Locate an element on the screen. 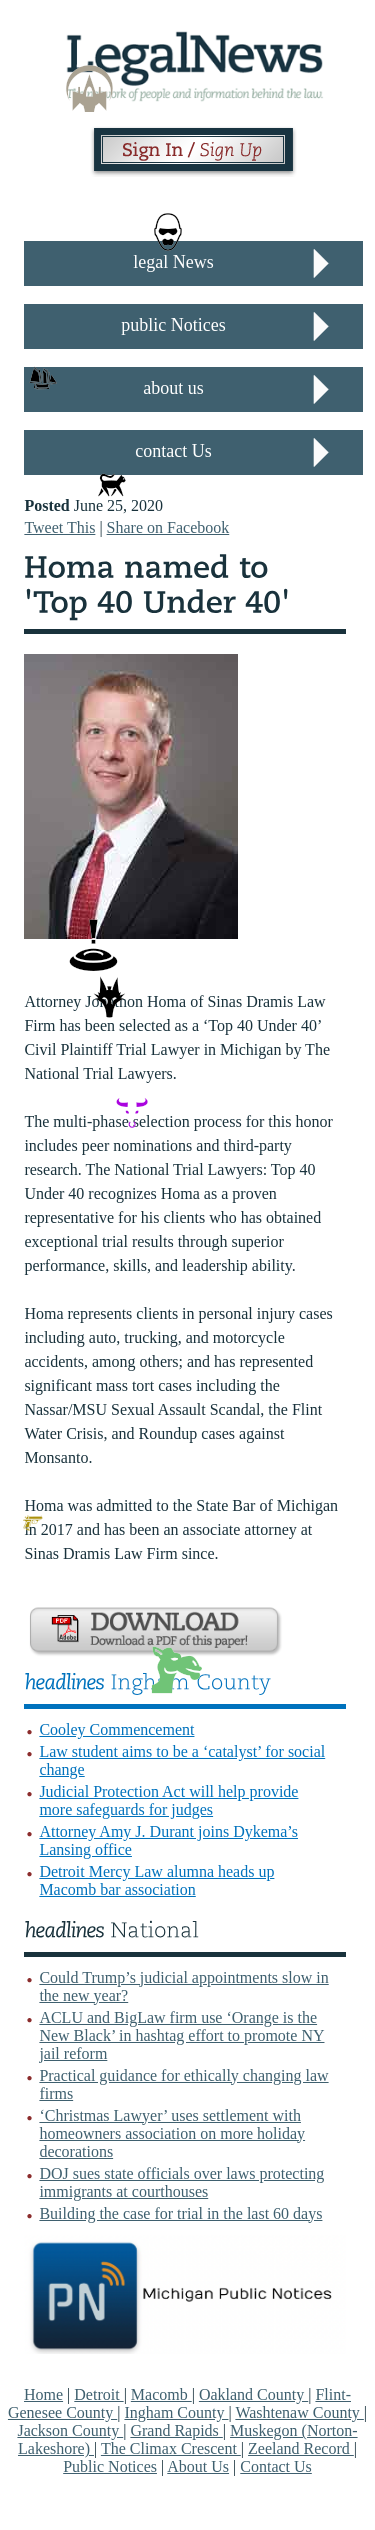 The image size is (375, 2530). represents a bull or taurus zodiac sign is located at coordinates (132, 1113).